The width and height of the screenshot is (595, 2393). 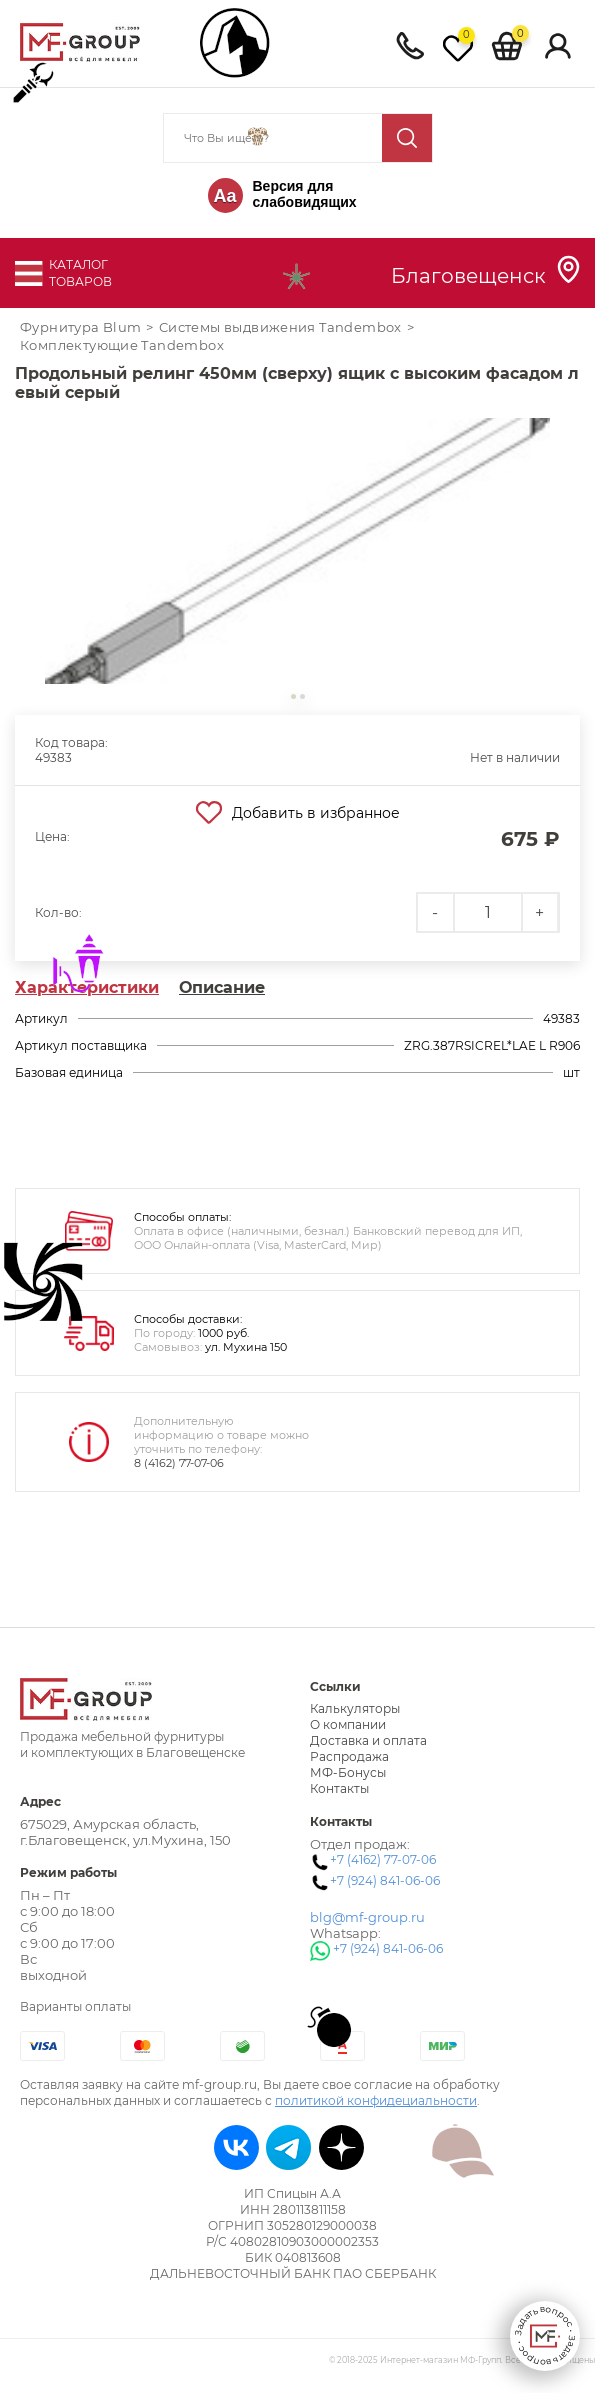 What do you see at coordinates (33, 82) in the screenshot?
I see `cast a lunar or night-themed spell` at bounding box center [33, 82].